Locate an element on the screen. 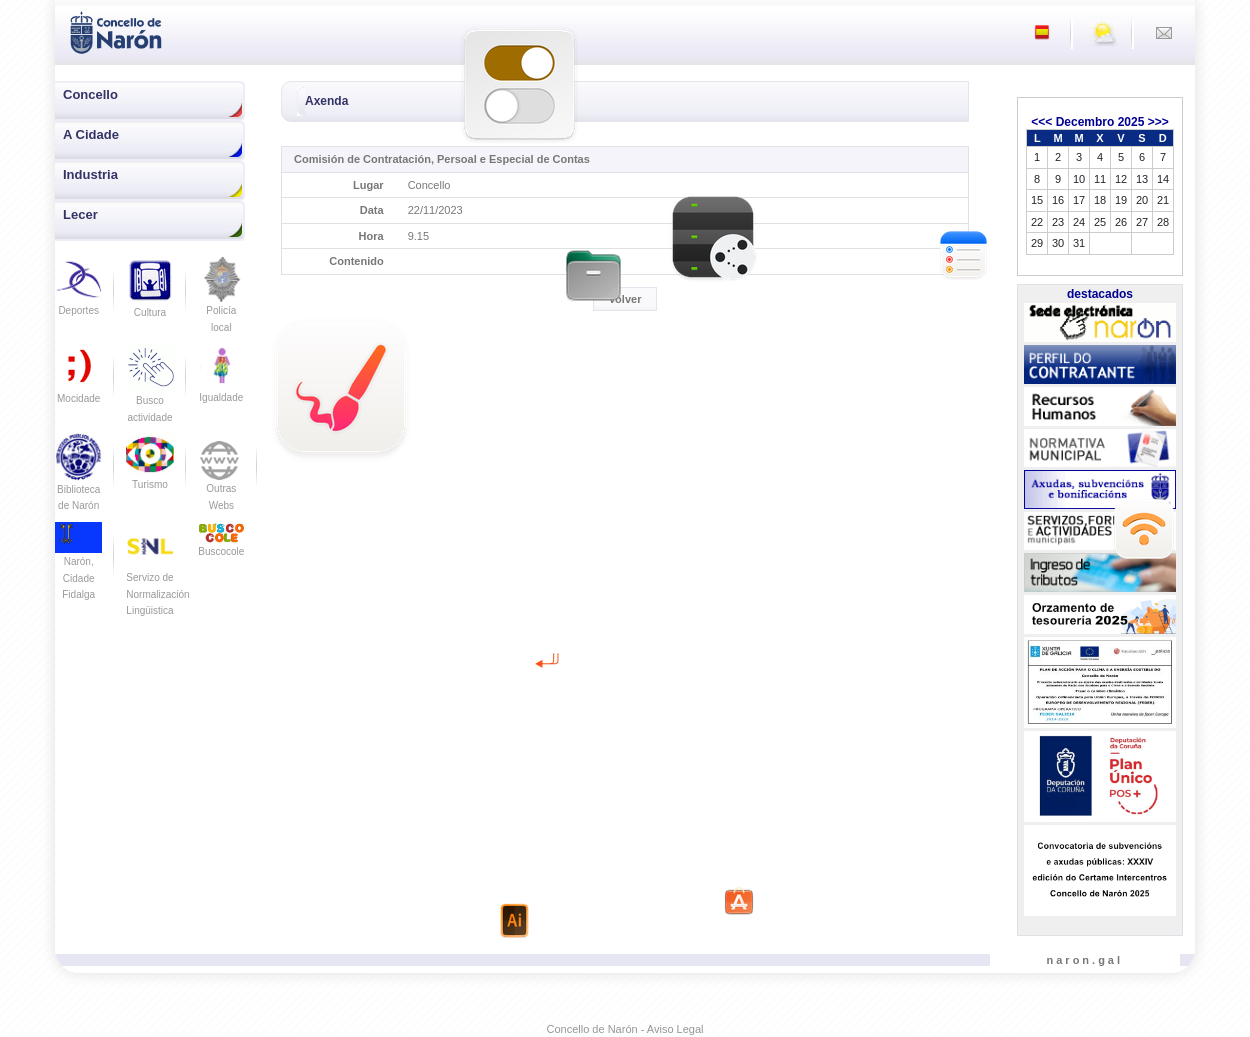 The image size is (1250, 1037). open the software store to browse and install apps is located at coordinates (739, 902).